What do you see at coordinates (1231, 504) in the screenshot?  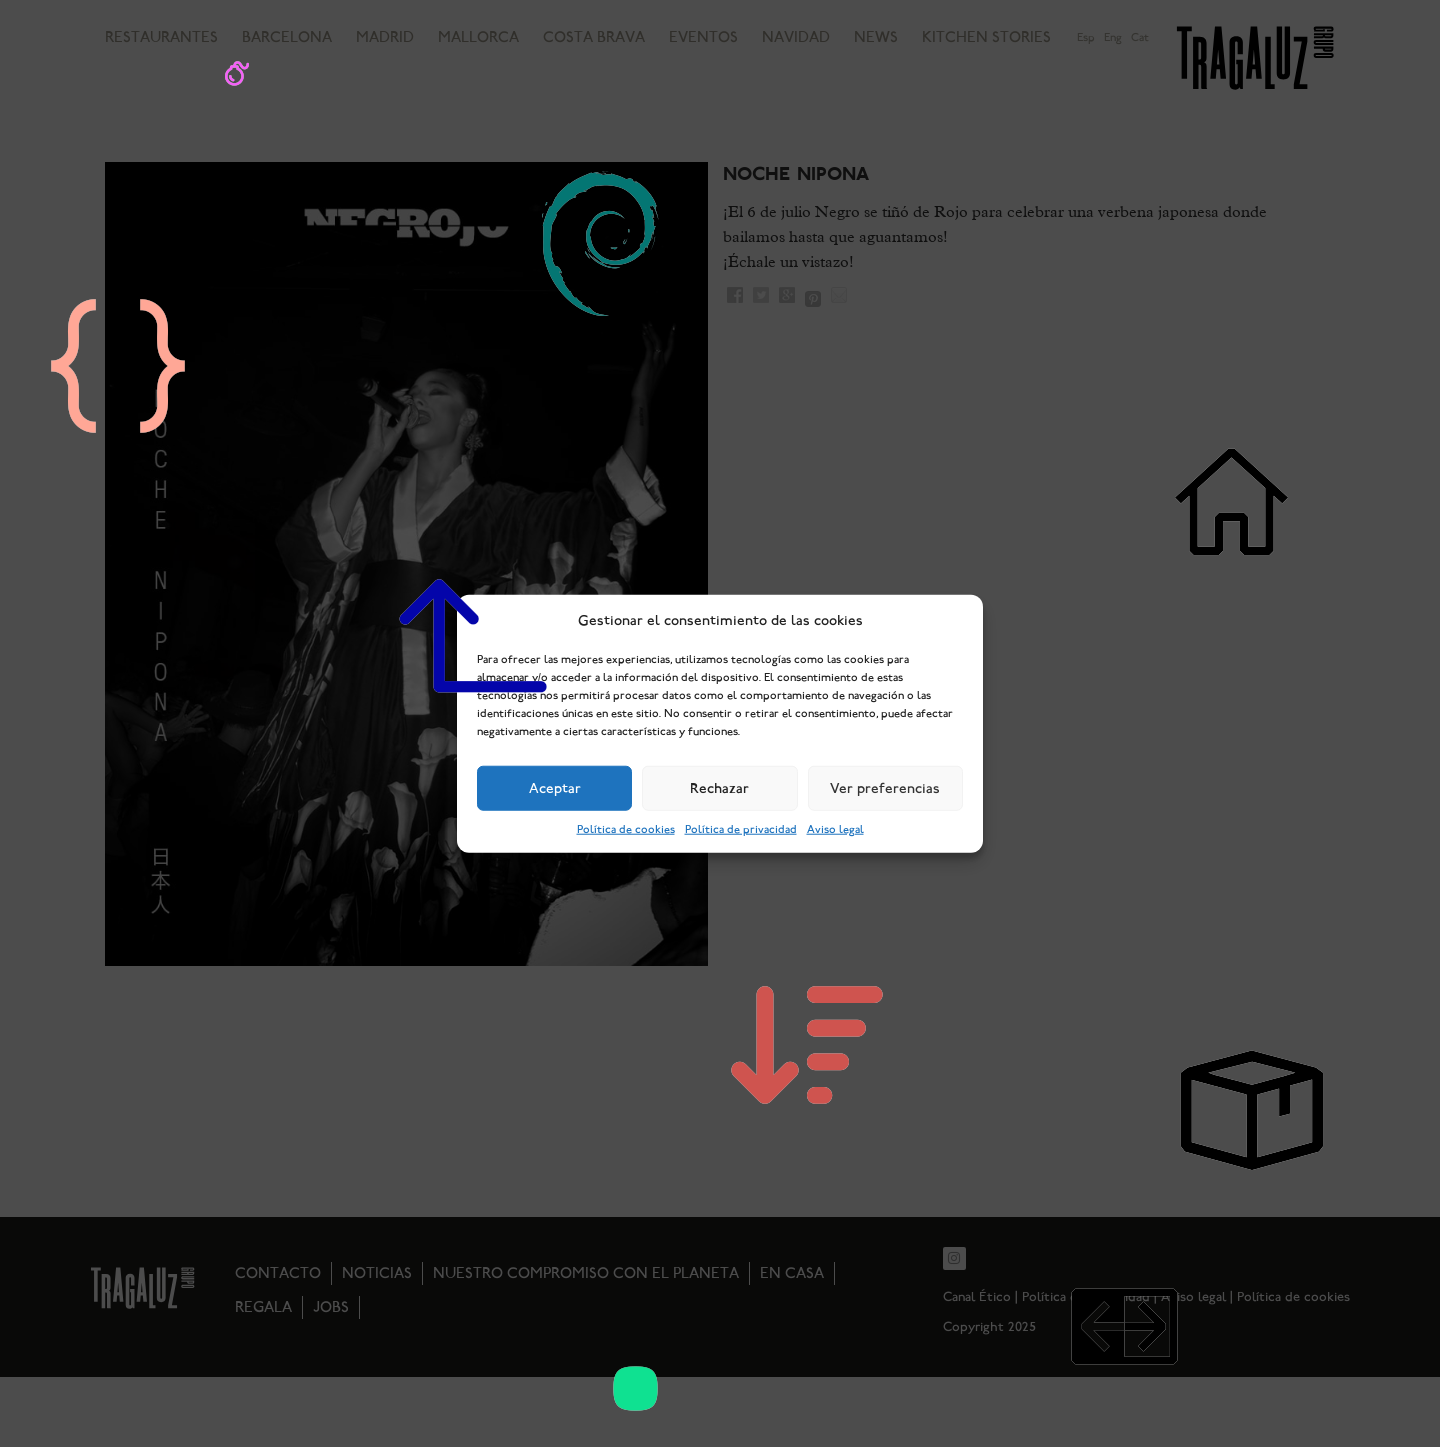 I see `navigate to the home screen` at bounding box center [1231, 504].